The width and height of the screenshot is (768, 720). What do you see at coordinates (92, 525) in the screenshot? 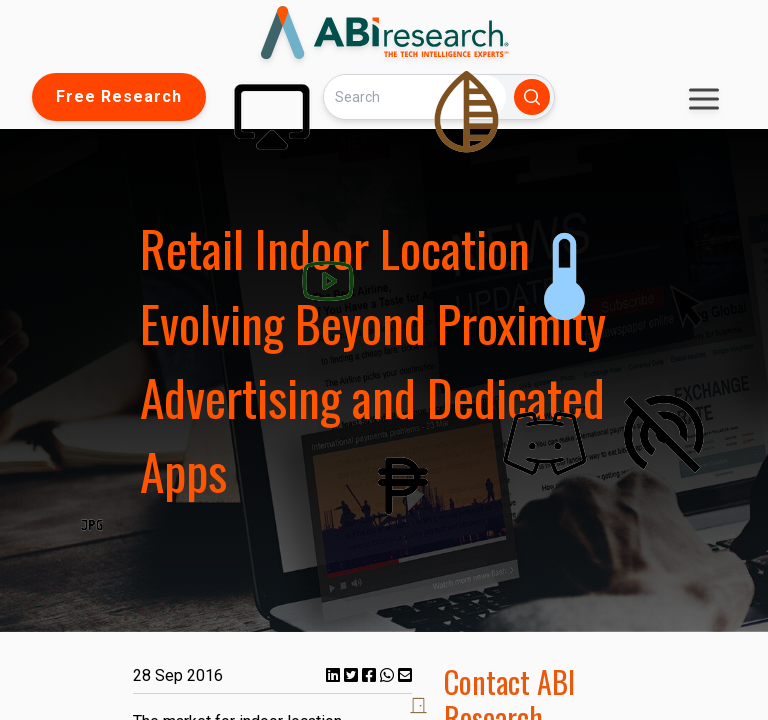
I see `indicates a JPG image file type` at bounding box center [92, 525].